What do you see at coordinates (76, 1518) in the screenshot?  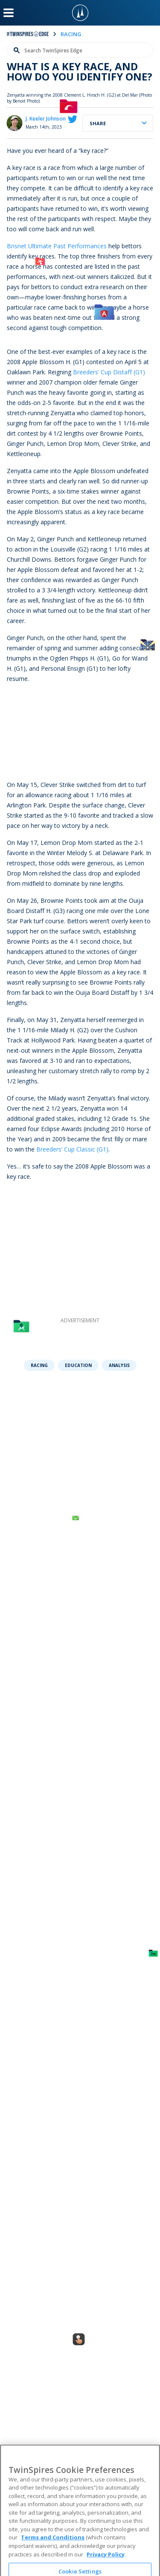 I see `folder containing selenium test automation files` at bounding box center [76, 1518].